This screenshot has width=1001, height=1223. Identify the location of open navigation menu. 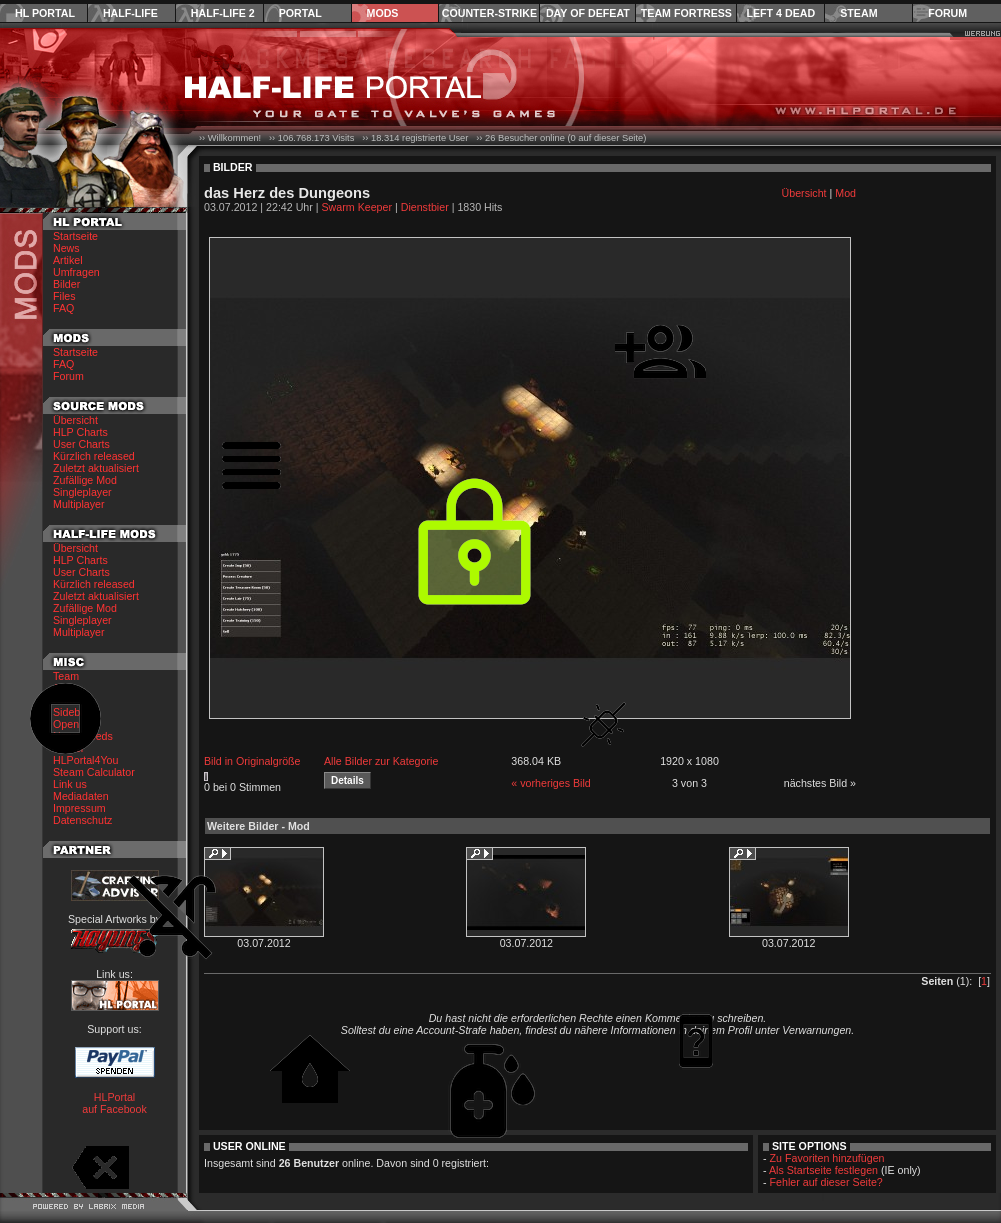
(251, 465).